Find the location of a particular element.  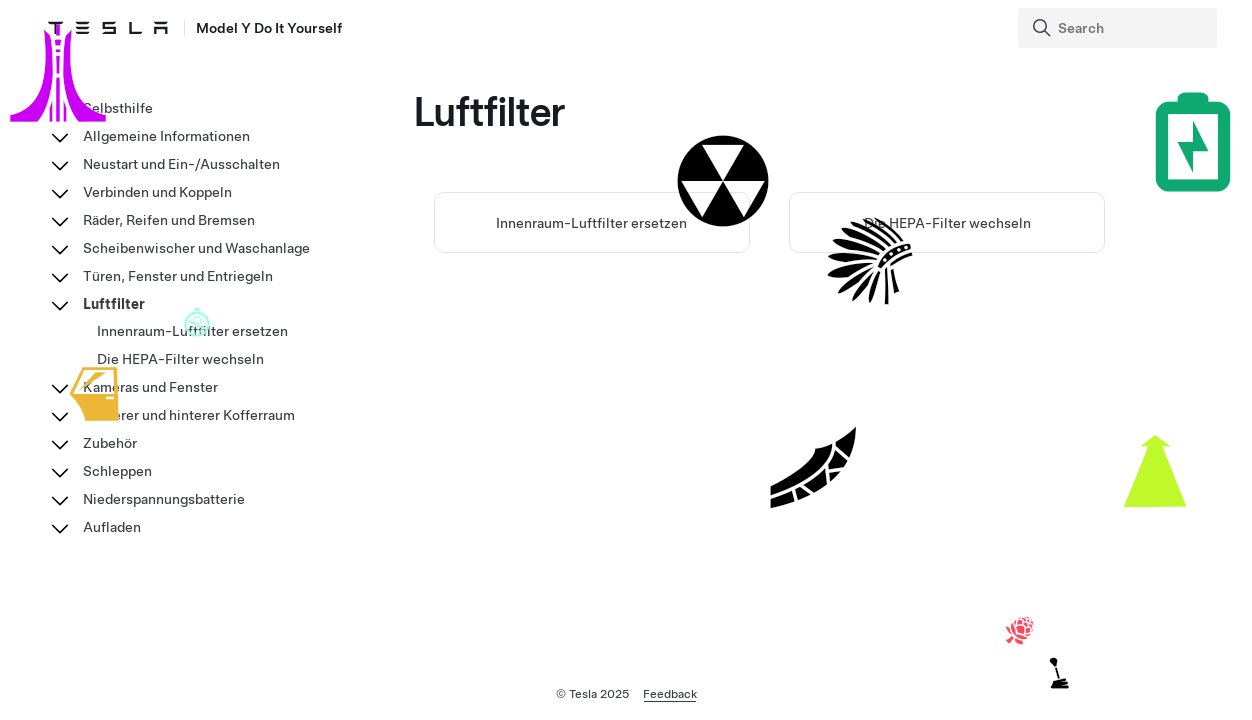

navigate to astronomy or celestial tools is located at coordinates (197, 322).